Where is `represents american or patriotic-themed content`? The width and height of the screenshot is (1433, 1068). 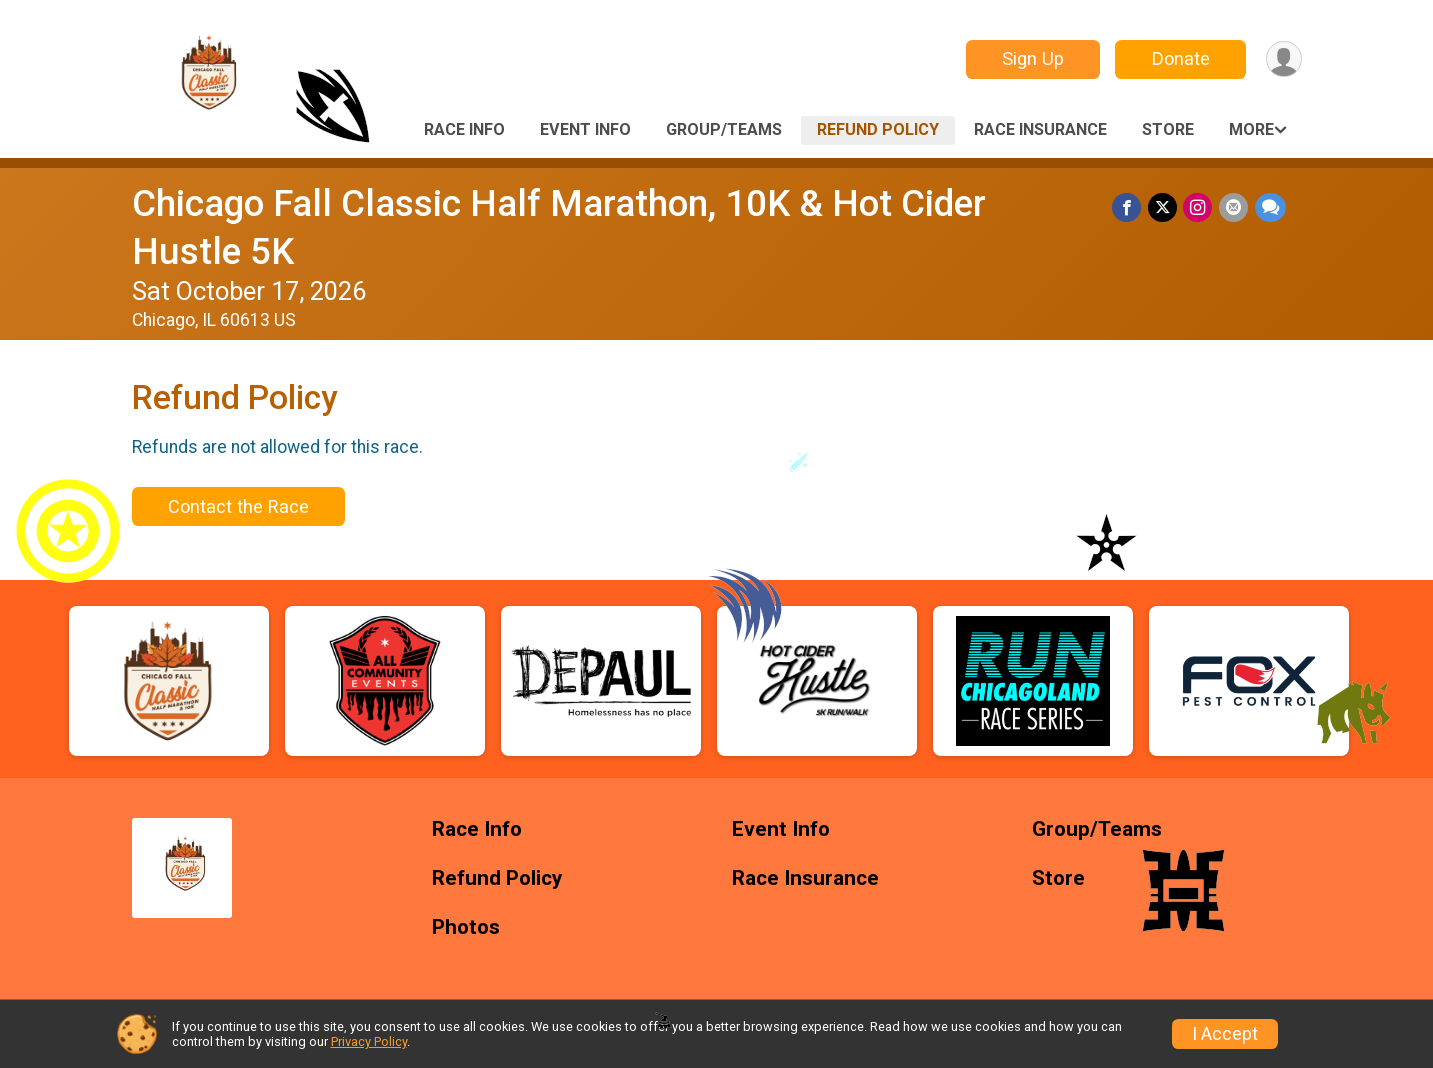
represents american or patriotic-themed content is located at coordinates (68, 531).